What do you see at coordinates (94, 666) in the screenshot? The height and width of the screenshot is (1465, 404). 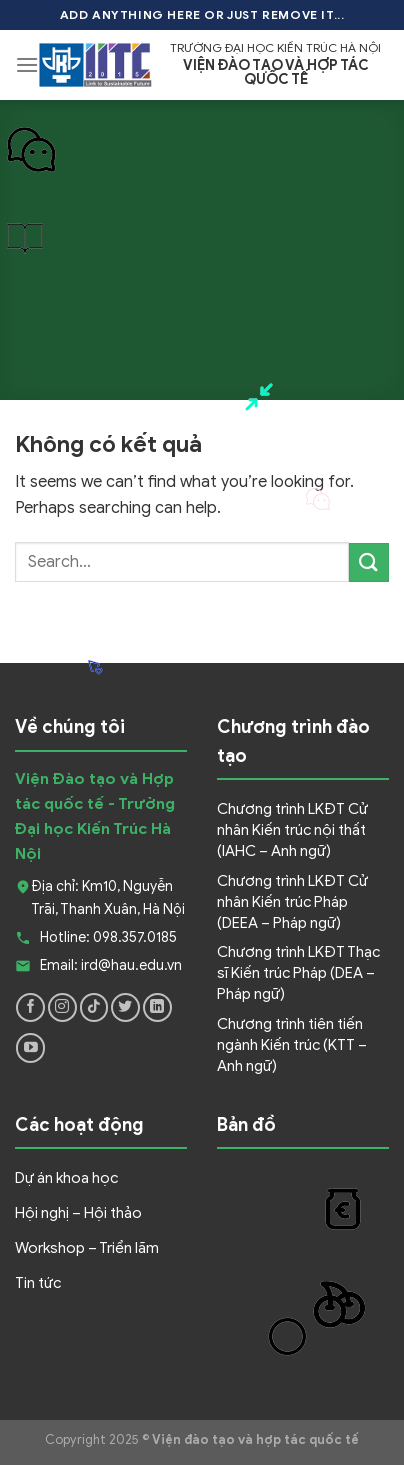 I see `add to favorites with cursor selection` at bounding box center [94, 666].